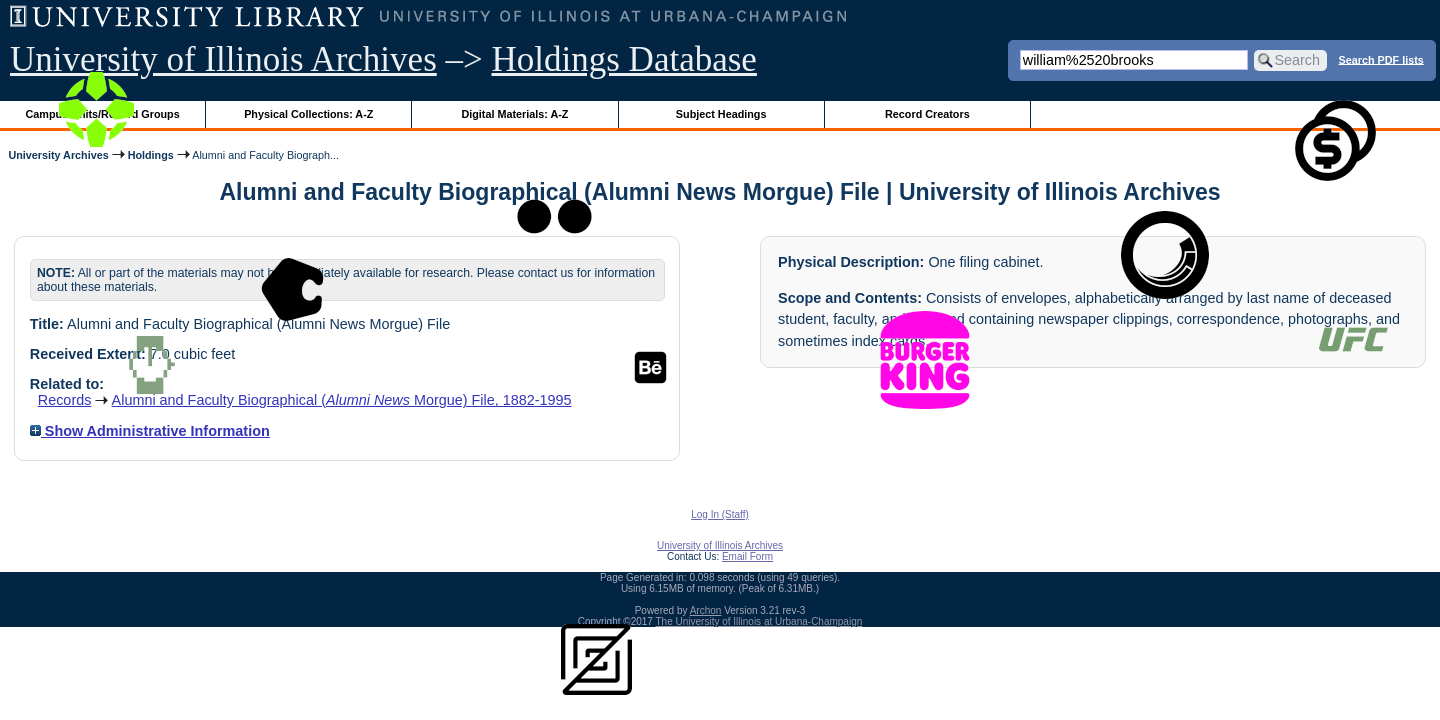 The height and width of the screenshot is (720, 1440). I want to click on open zed code editor, so click(596, 659).